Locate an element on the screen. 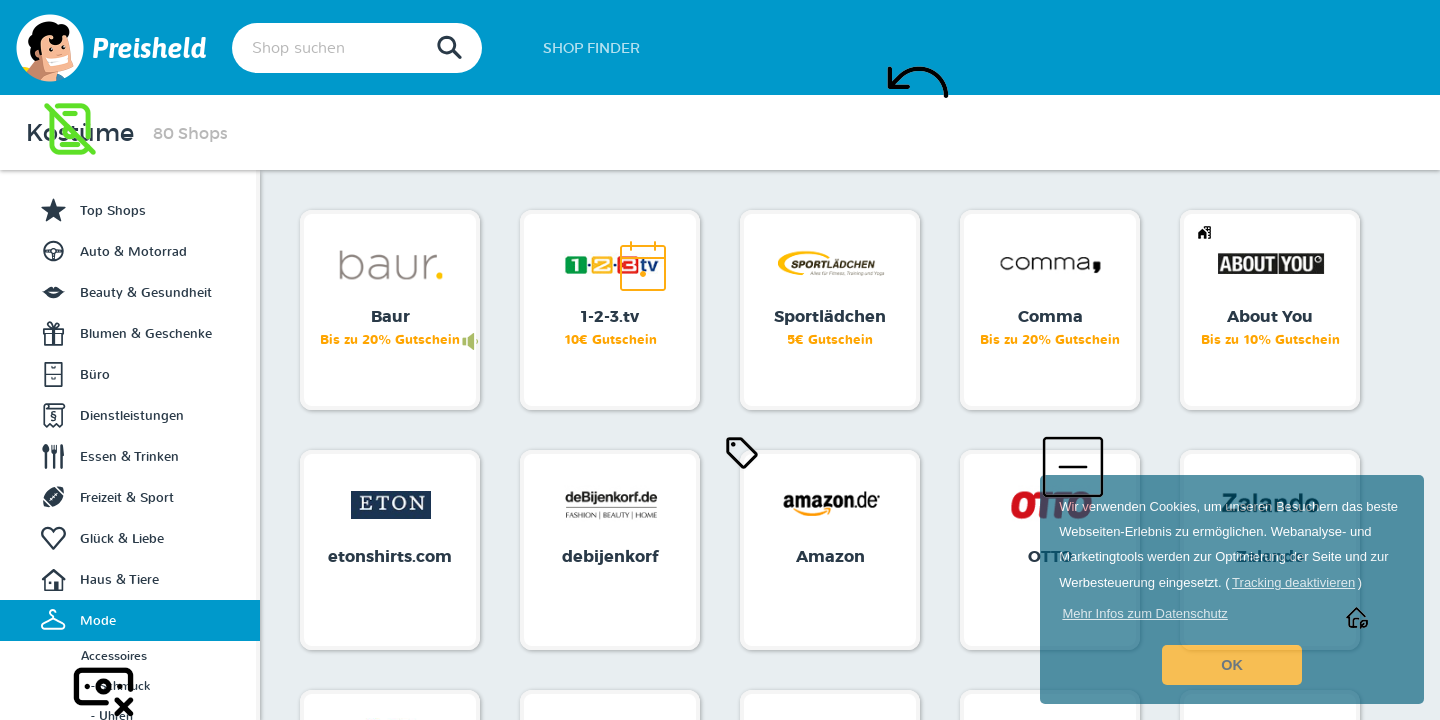 This screenshot has height=720, width=1440. switch between home and work locations is located at coordinates (1204, 232).